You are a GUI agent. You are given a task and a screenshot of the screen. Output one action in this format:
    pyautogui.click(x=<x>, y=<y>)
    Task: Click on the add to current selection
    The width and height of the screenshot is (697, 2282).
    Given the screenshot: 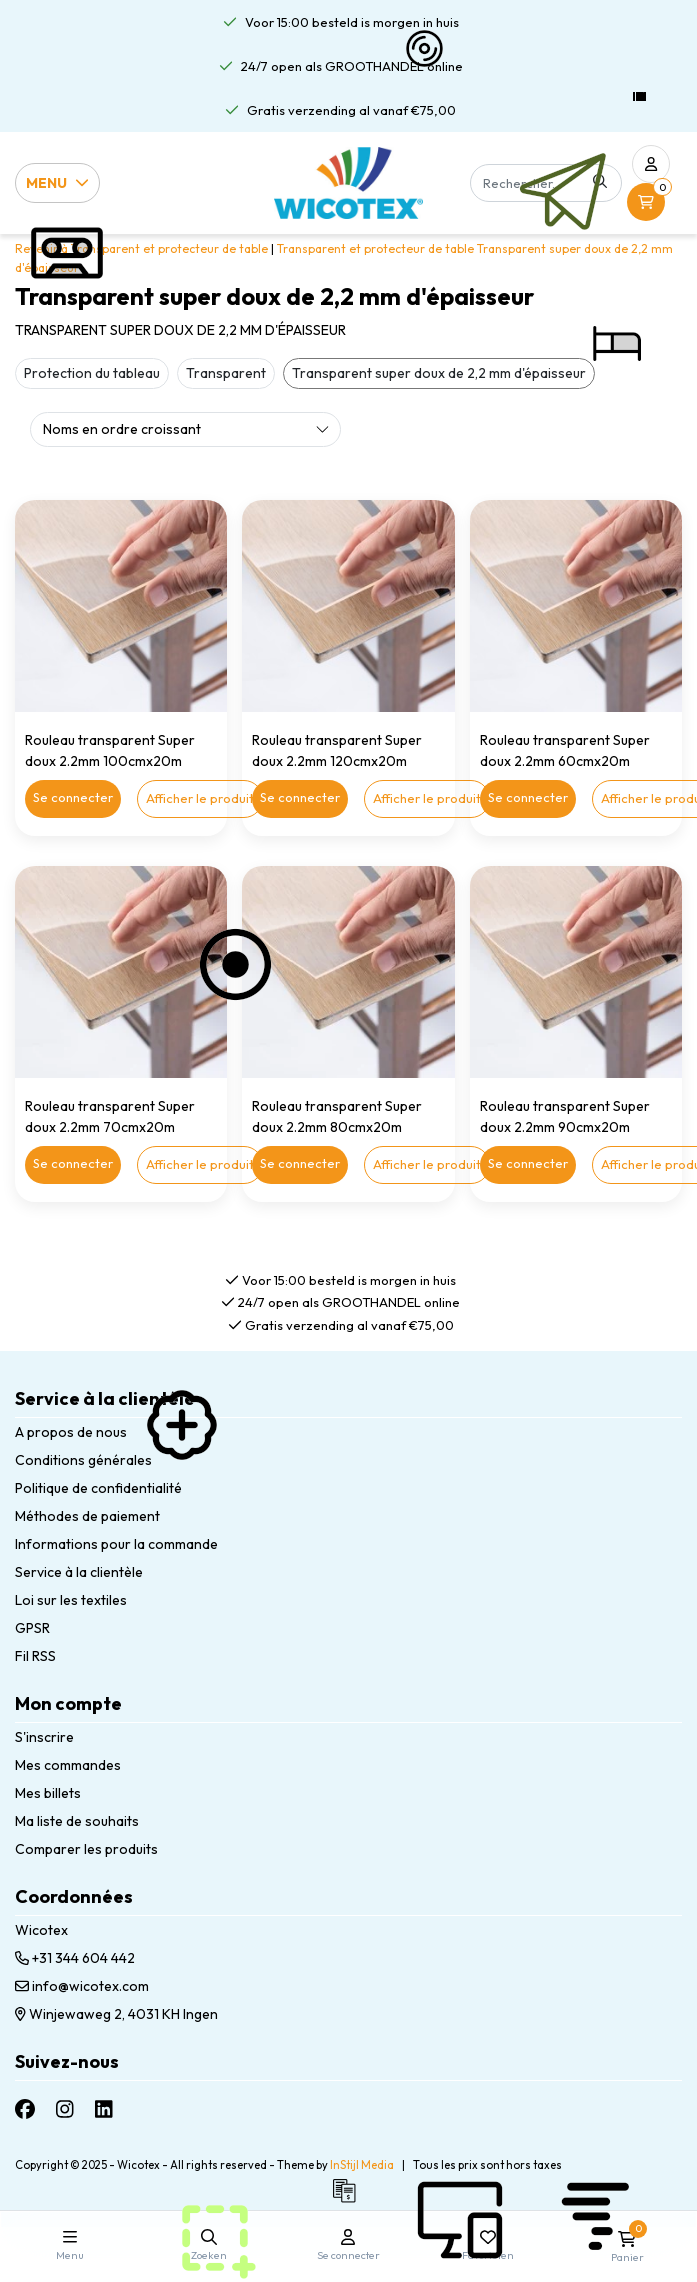 What is the action you would take?
    pyautogui.click(x=215, y=2238)
    